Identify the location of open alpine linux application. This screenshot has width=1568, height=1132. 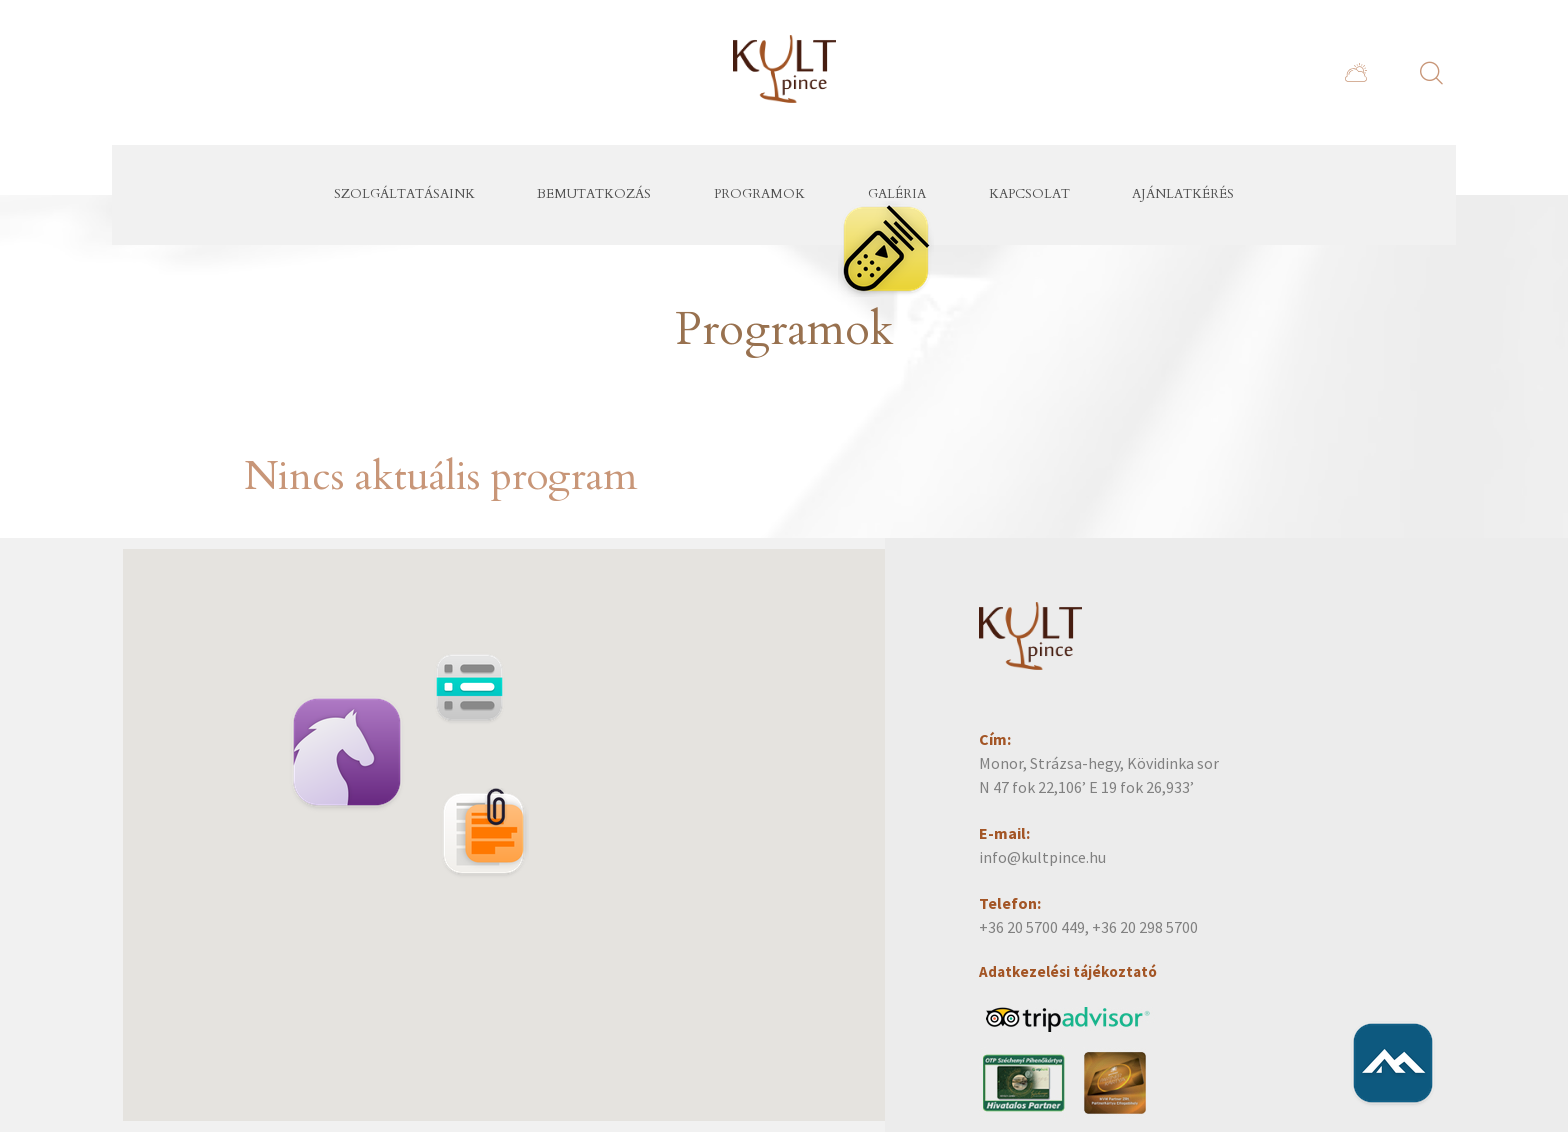
(1393, 1063).